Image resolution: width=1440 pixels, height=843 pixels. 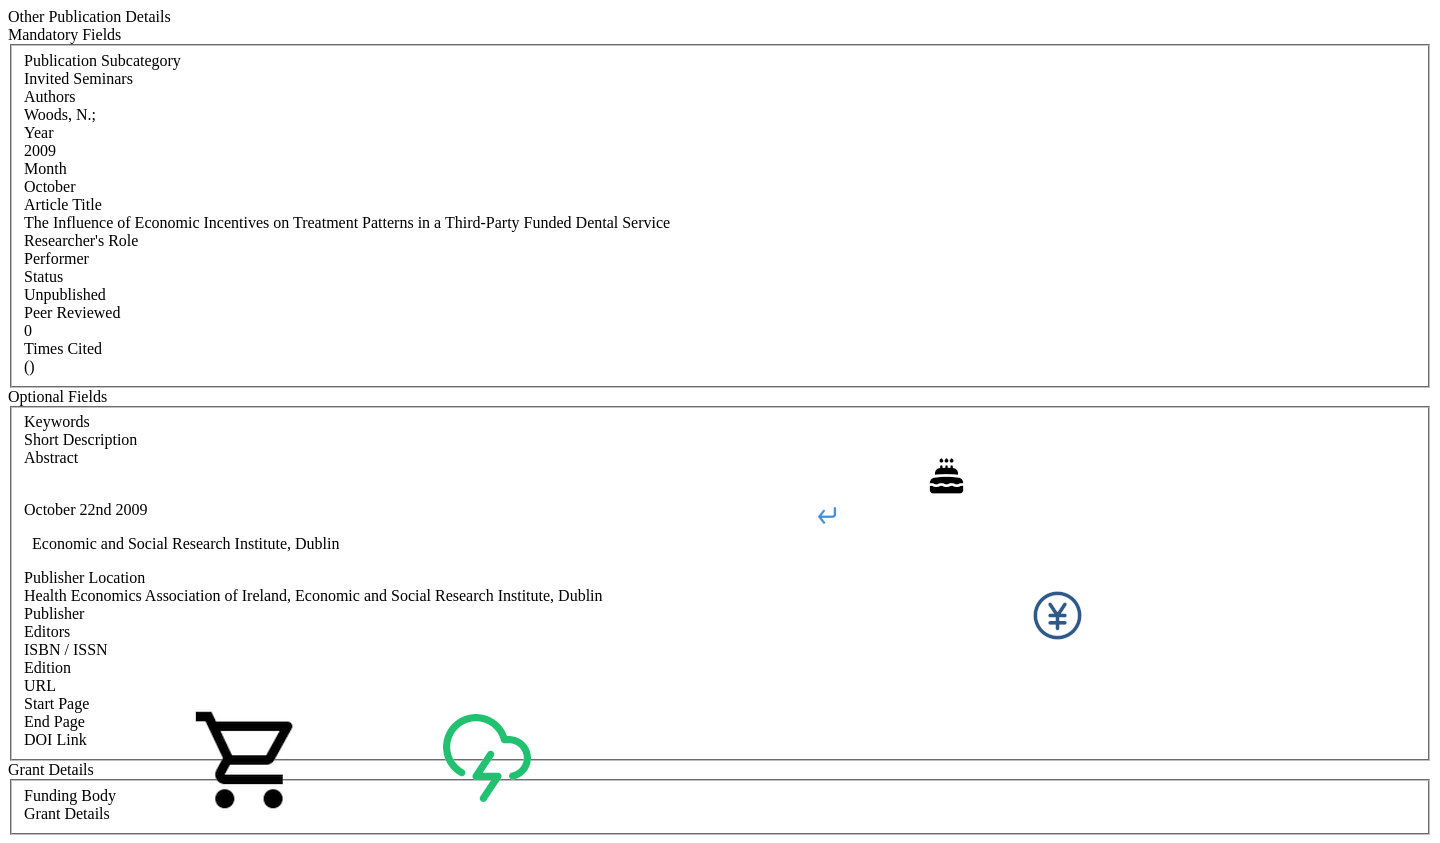 What do you see at coordinates (487, 758) in the screenshot?
I see `indicates thunderstorm or severe weather conditions` at bounding box center [487, 758].